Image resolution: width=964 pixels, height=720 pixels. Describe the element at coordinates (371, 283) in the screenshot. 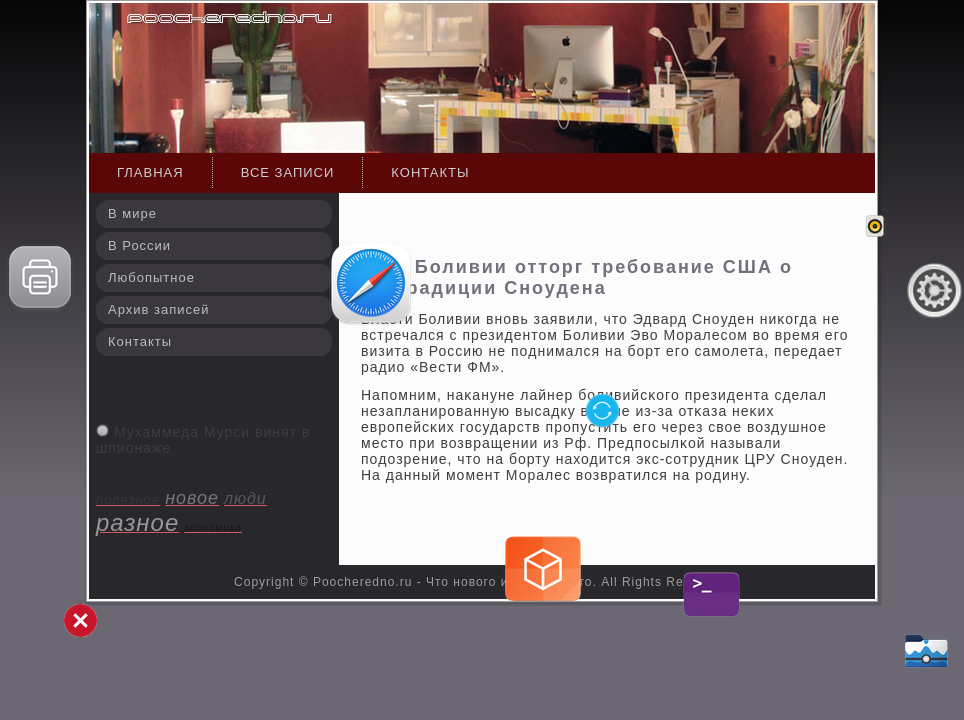

I see `open Safari web browser` at that location.